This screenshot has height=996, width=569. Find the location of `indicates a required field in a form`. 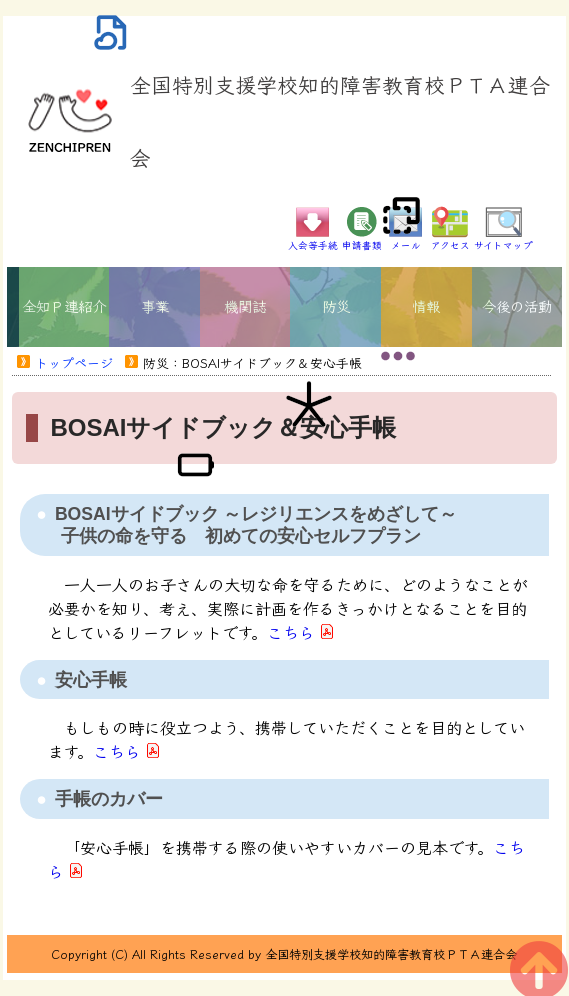

indicates a required field in a form is located at coordinates (309, 406).